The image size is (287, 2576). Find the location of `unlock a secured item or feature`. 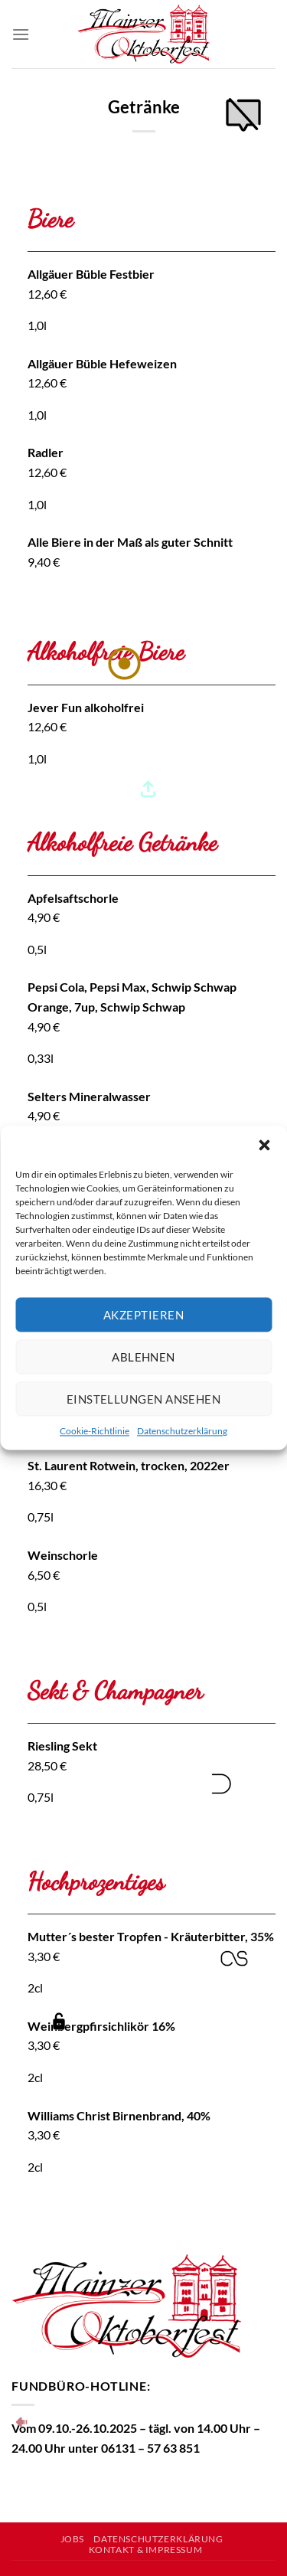

unlock a secured item or feature is located at coordinates (59, 2022).